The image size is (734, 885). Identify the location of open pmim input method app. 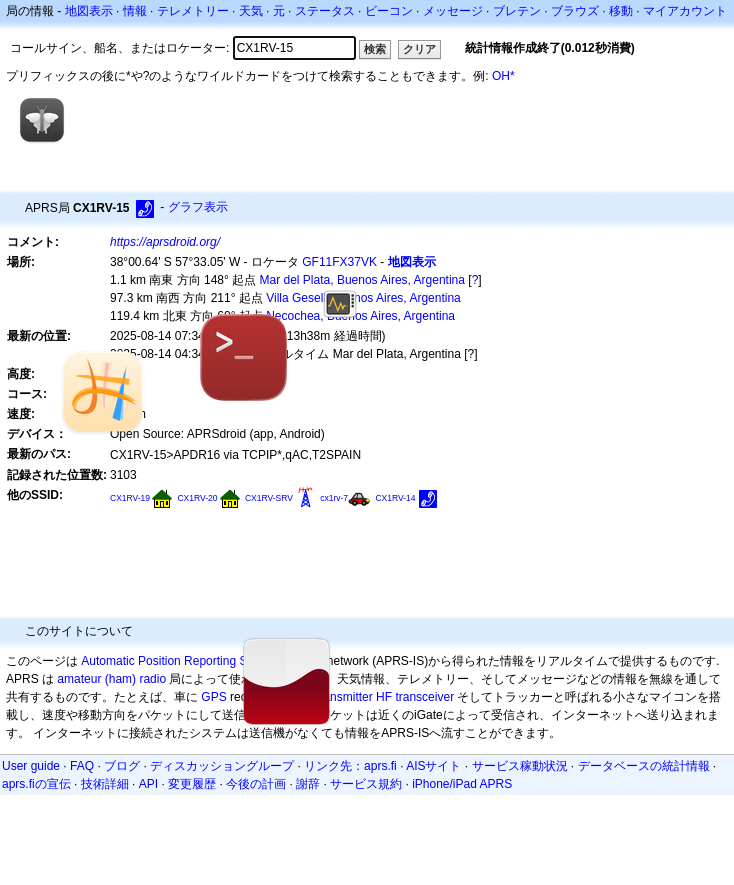
(102, 391).